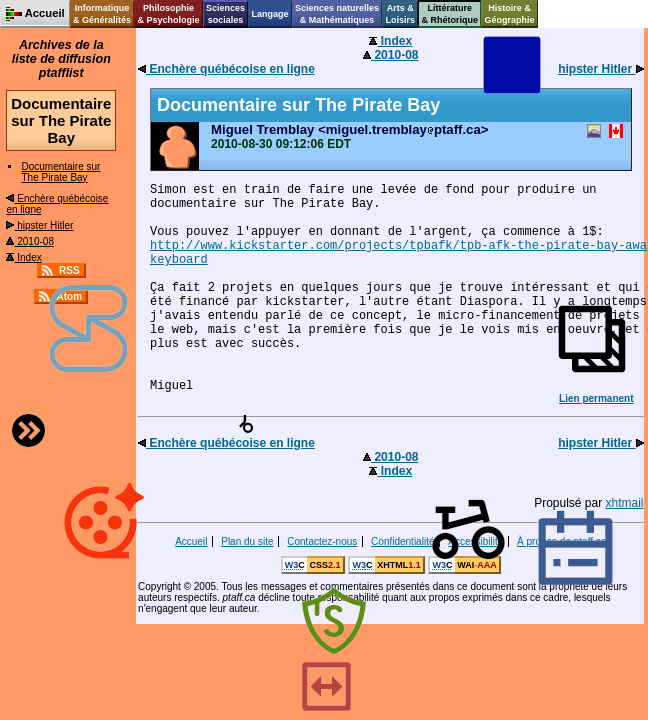  Describe the element at coordinates (575, 551) in the screenshot. I see `view calendar tasks and to-dos` at that location.